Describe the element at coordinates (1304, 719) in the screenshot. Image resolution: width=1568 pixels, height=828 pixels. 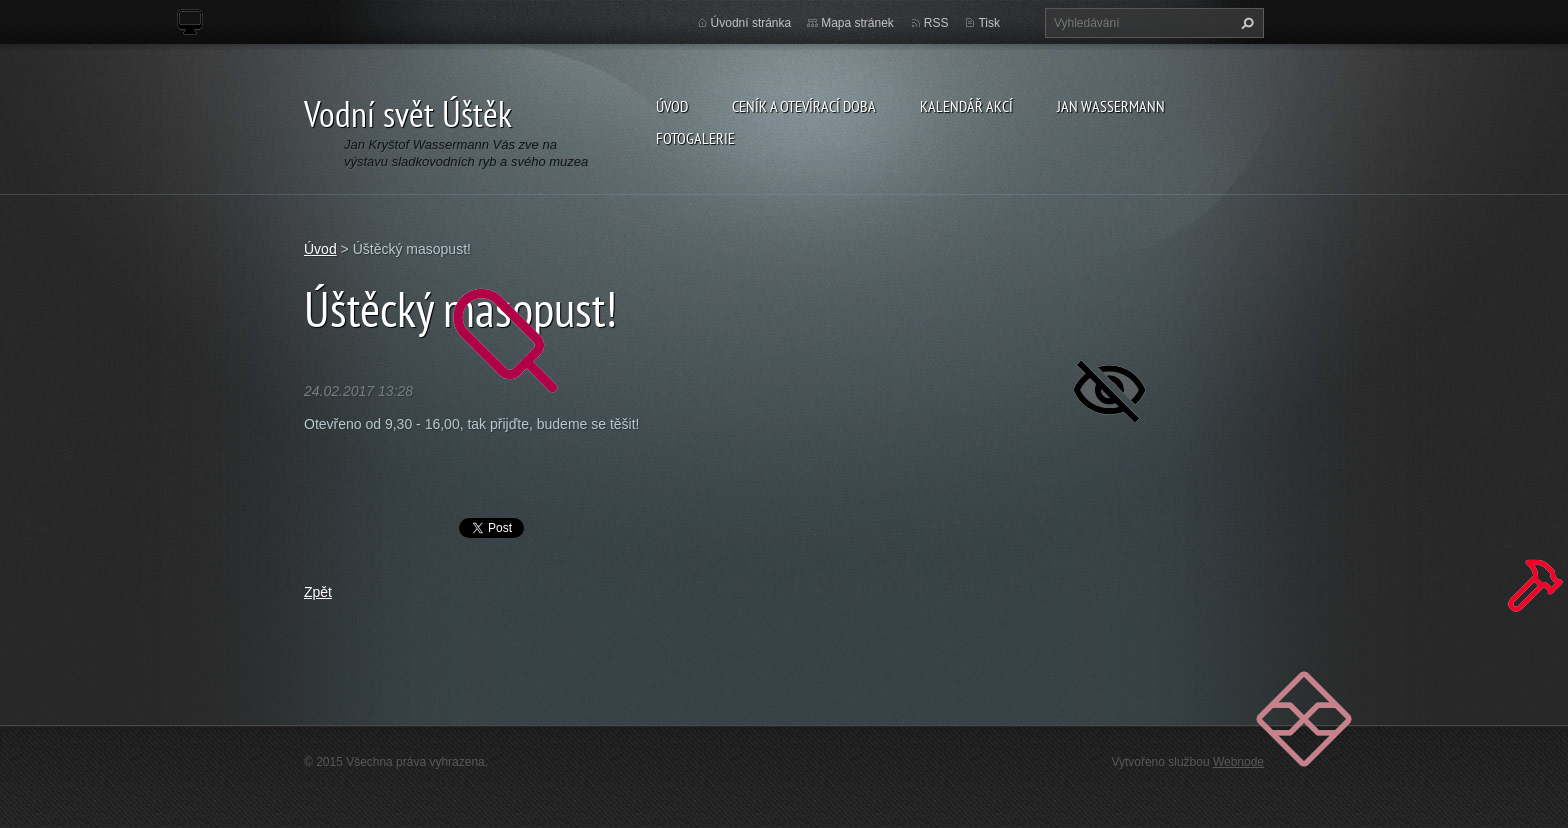
I see `access pix instant payment services` at that location.